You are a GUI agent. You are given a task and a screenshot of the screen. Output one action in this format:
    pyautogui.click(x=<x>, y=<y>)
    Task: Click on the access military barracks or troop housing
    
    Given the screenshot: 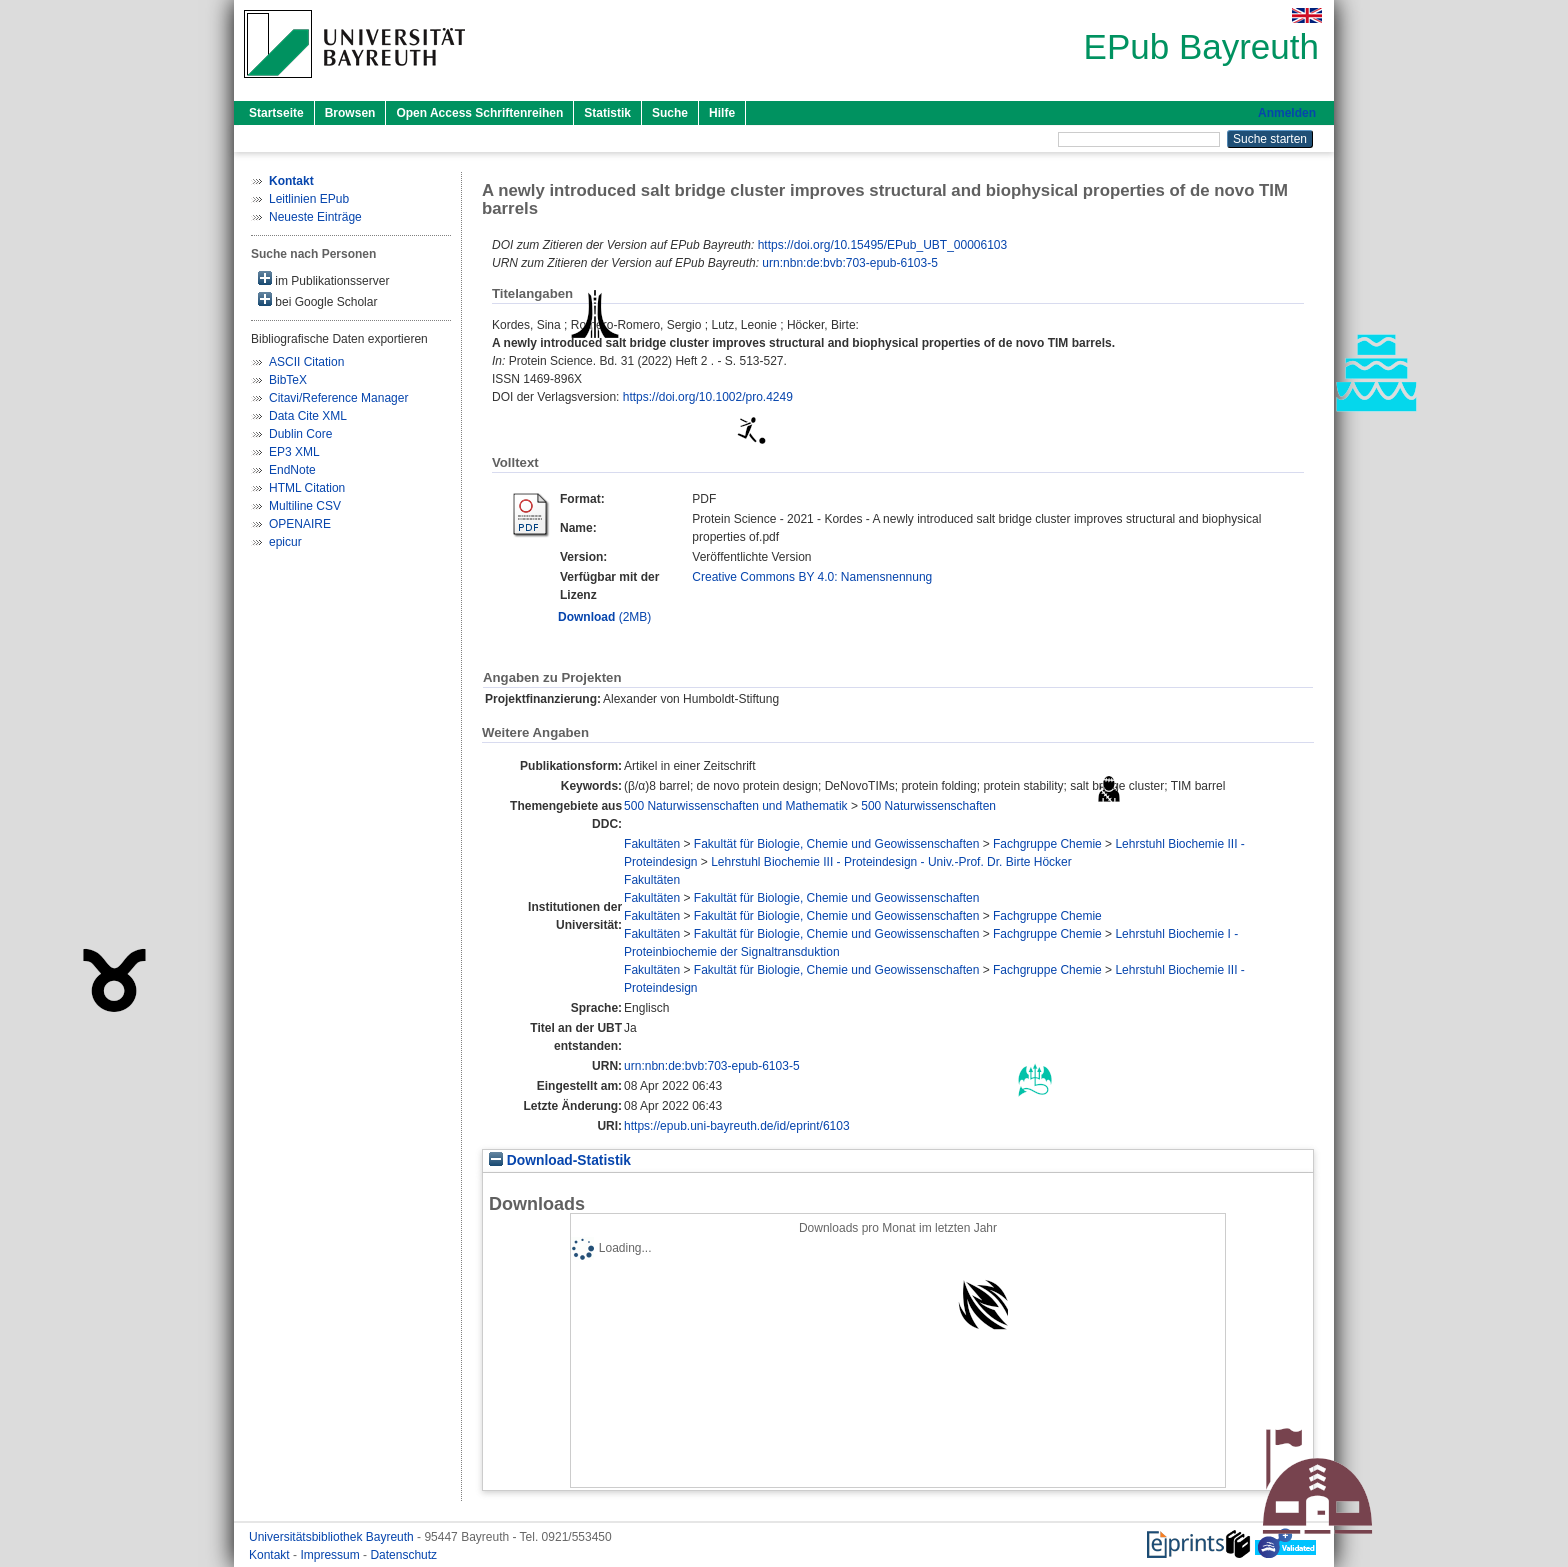 What is the action you would take?
    pyautogui.click(x=1317, y=1482)
    